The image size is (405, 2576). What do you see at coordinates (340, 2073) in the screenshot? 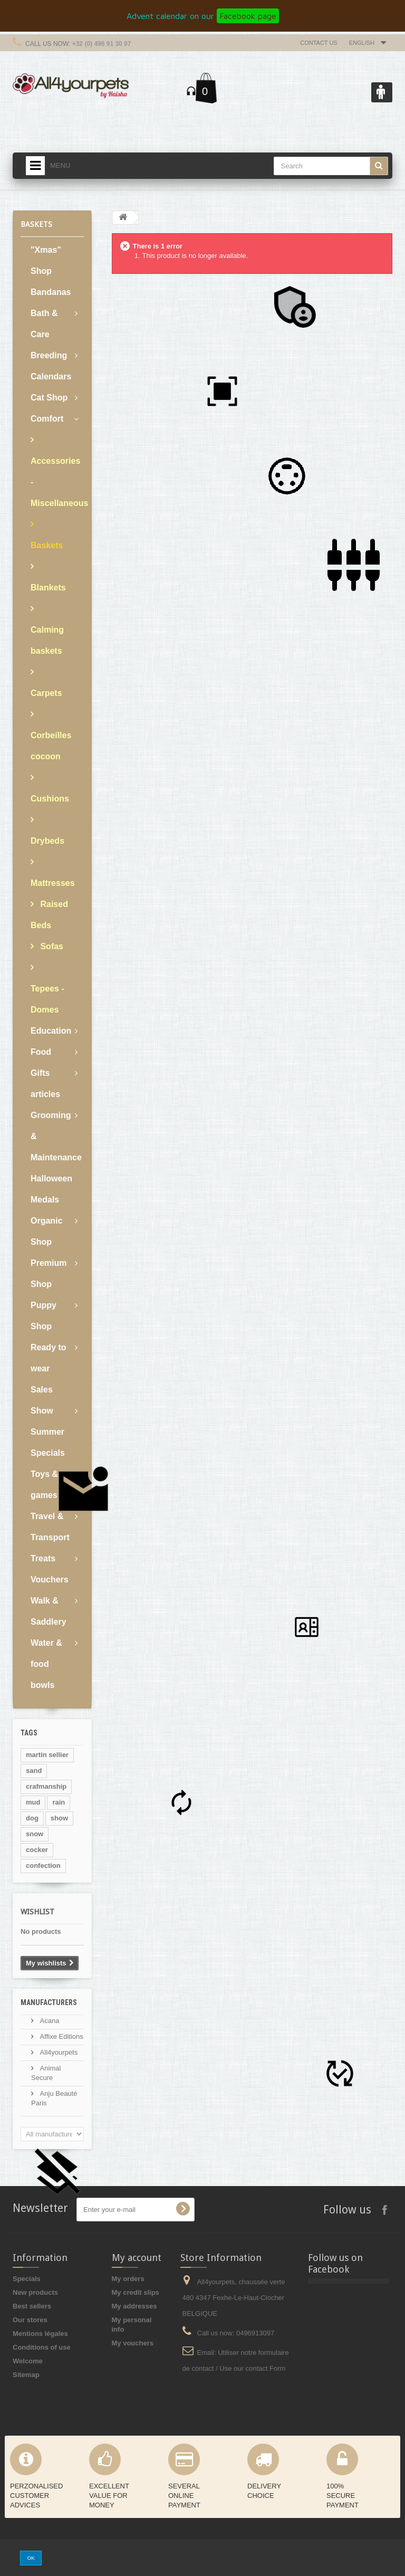
I see `indicates content has been published with recent changes` at bounding box center [340, 2073].